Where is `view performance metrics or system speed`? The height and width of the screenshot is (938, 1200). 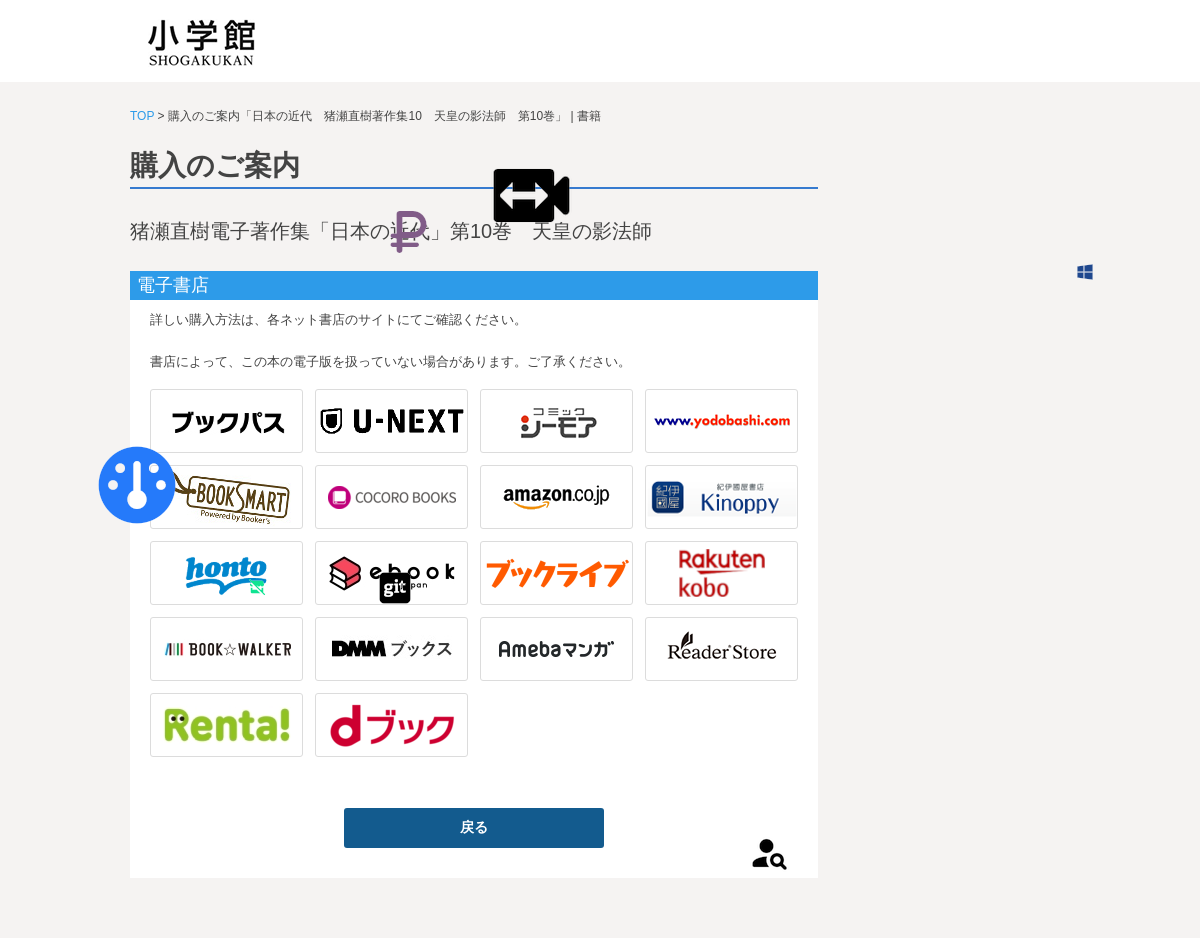 view performance metrics or system speed is located at coordinates (137, 485).